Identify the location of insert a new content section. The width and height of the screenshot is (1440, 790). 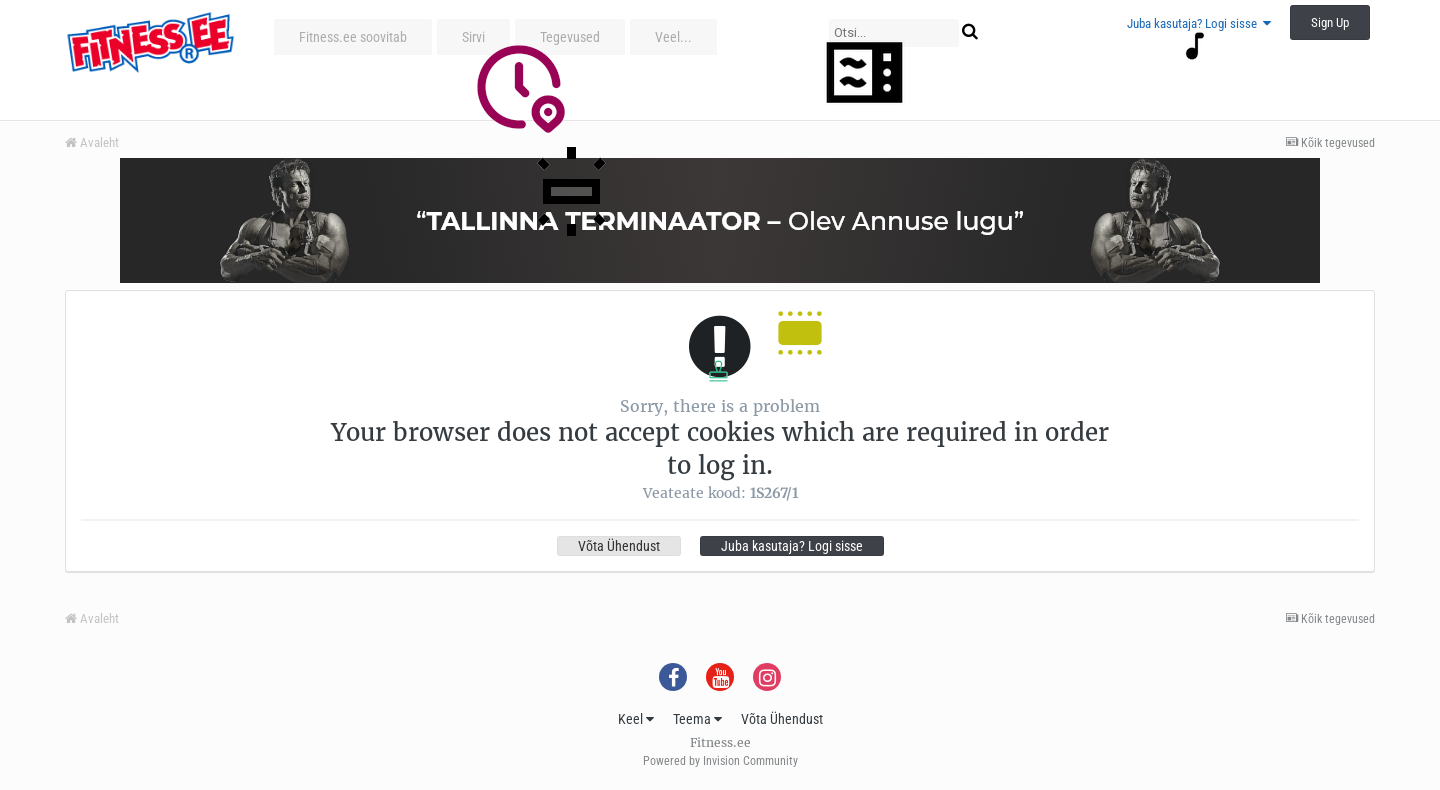
(800, 333).